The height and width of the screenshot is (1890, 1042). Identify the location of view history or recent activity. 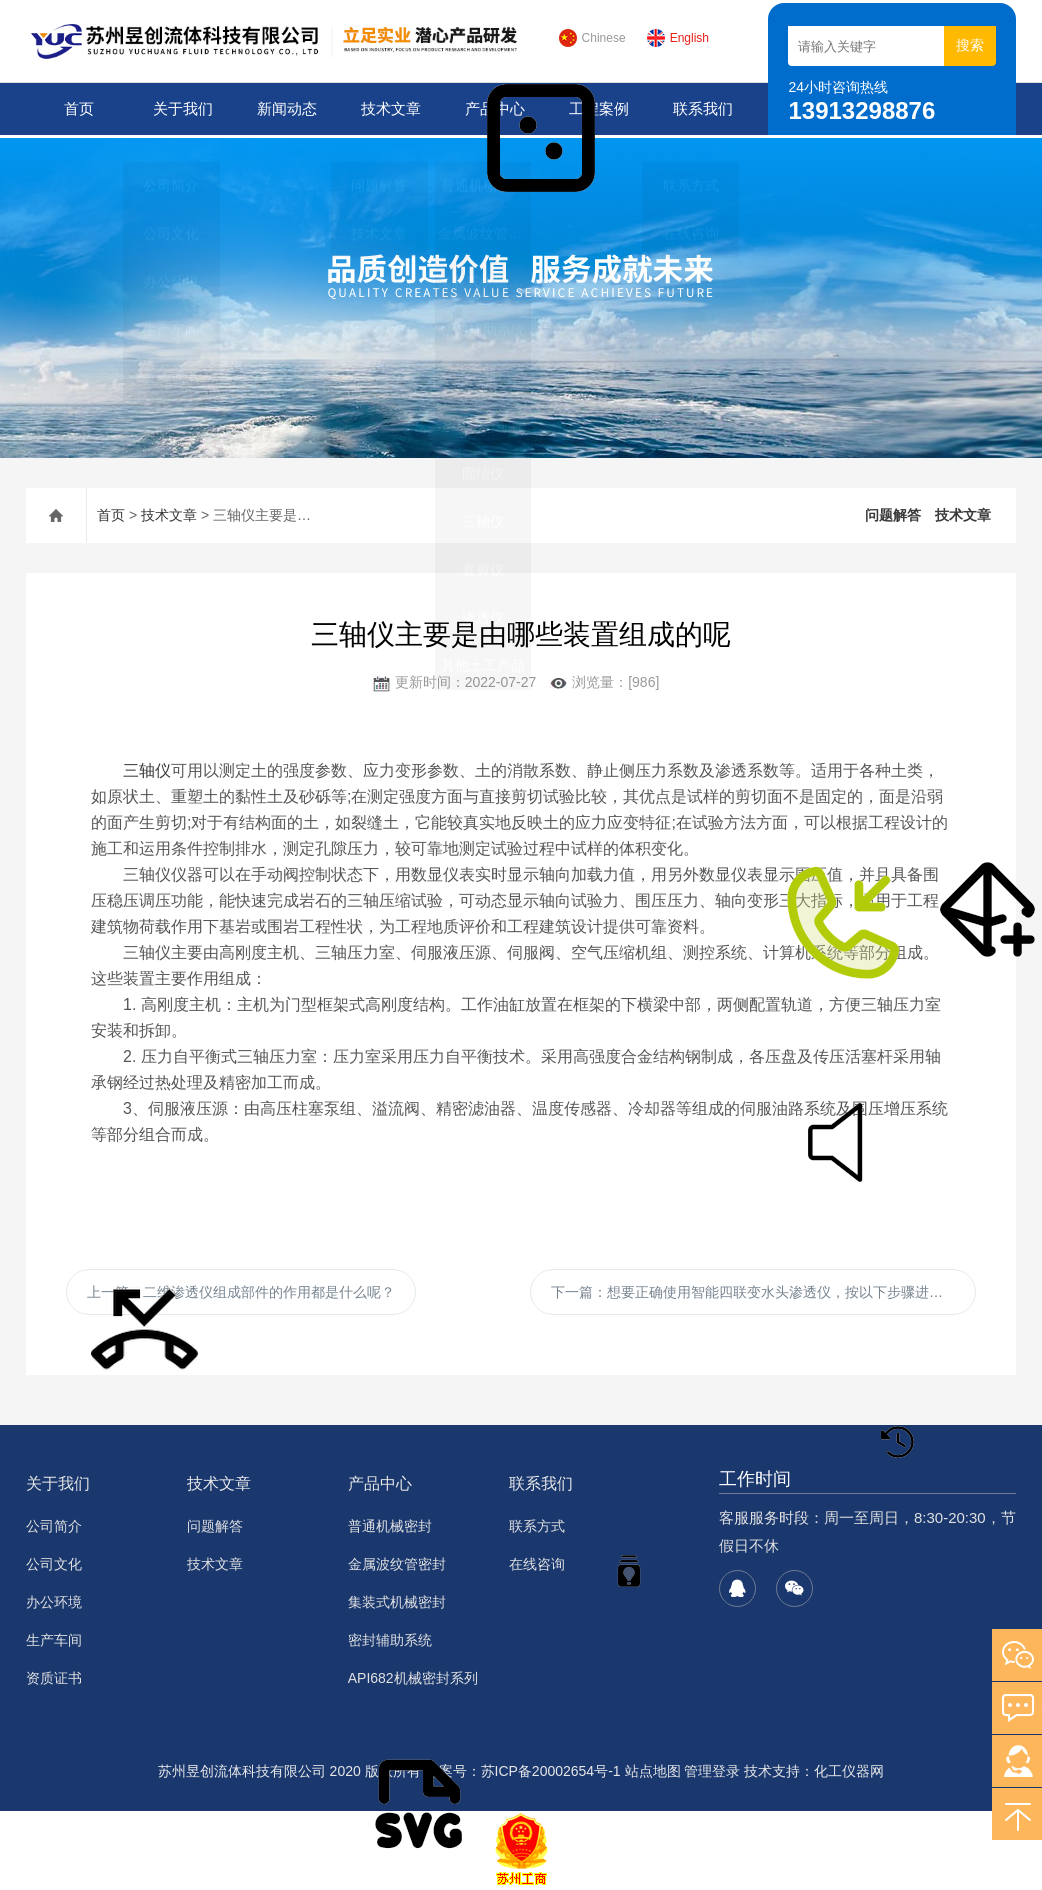
(898, 1442).